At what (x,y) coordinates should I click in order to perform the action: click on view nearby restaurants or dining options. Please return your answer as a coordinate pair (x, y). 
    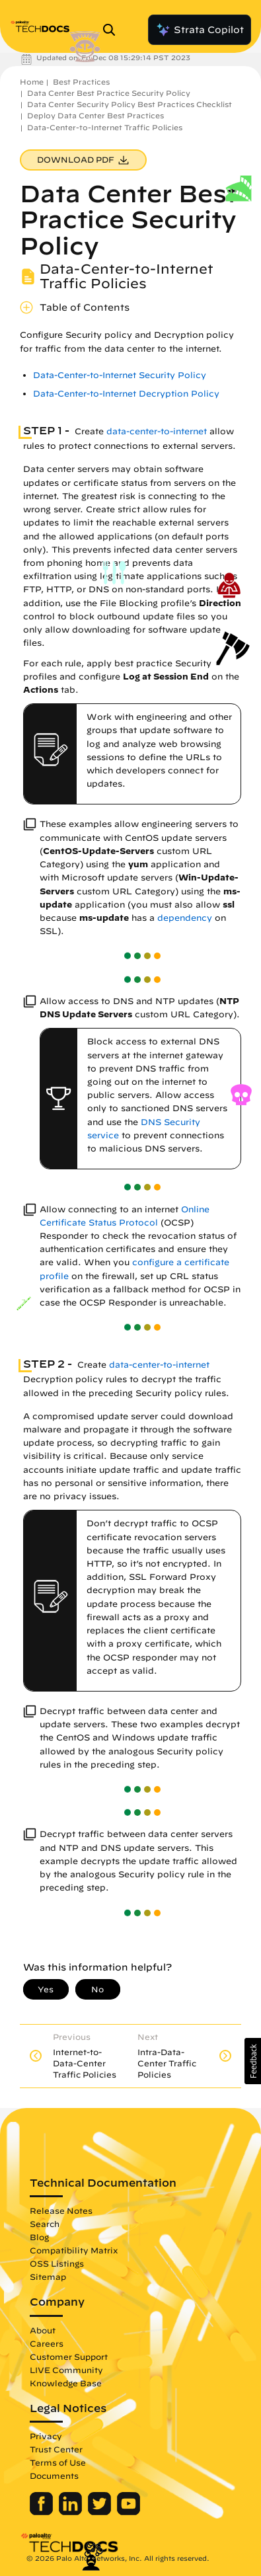
    Looking at the image, I should click on (114, 572).